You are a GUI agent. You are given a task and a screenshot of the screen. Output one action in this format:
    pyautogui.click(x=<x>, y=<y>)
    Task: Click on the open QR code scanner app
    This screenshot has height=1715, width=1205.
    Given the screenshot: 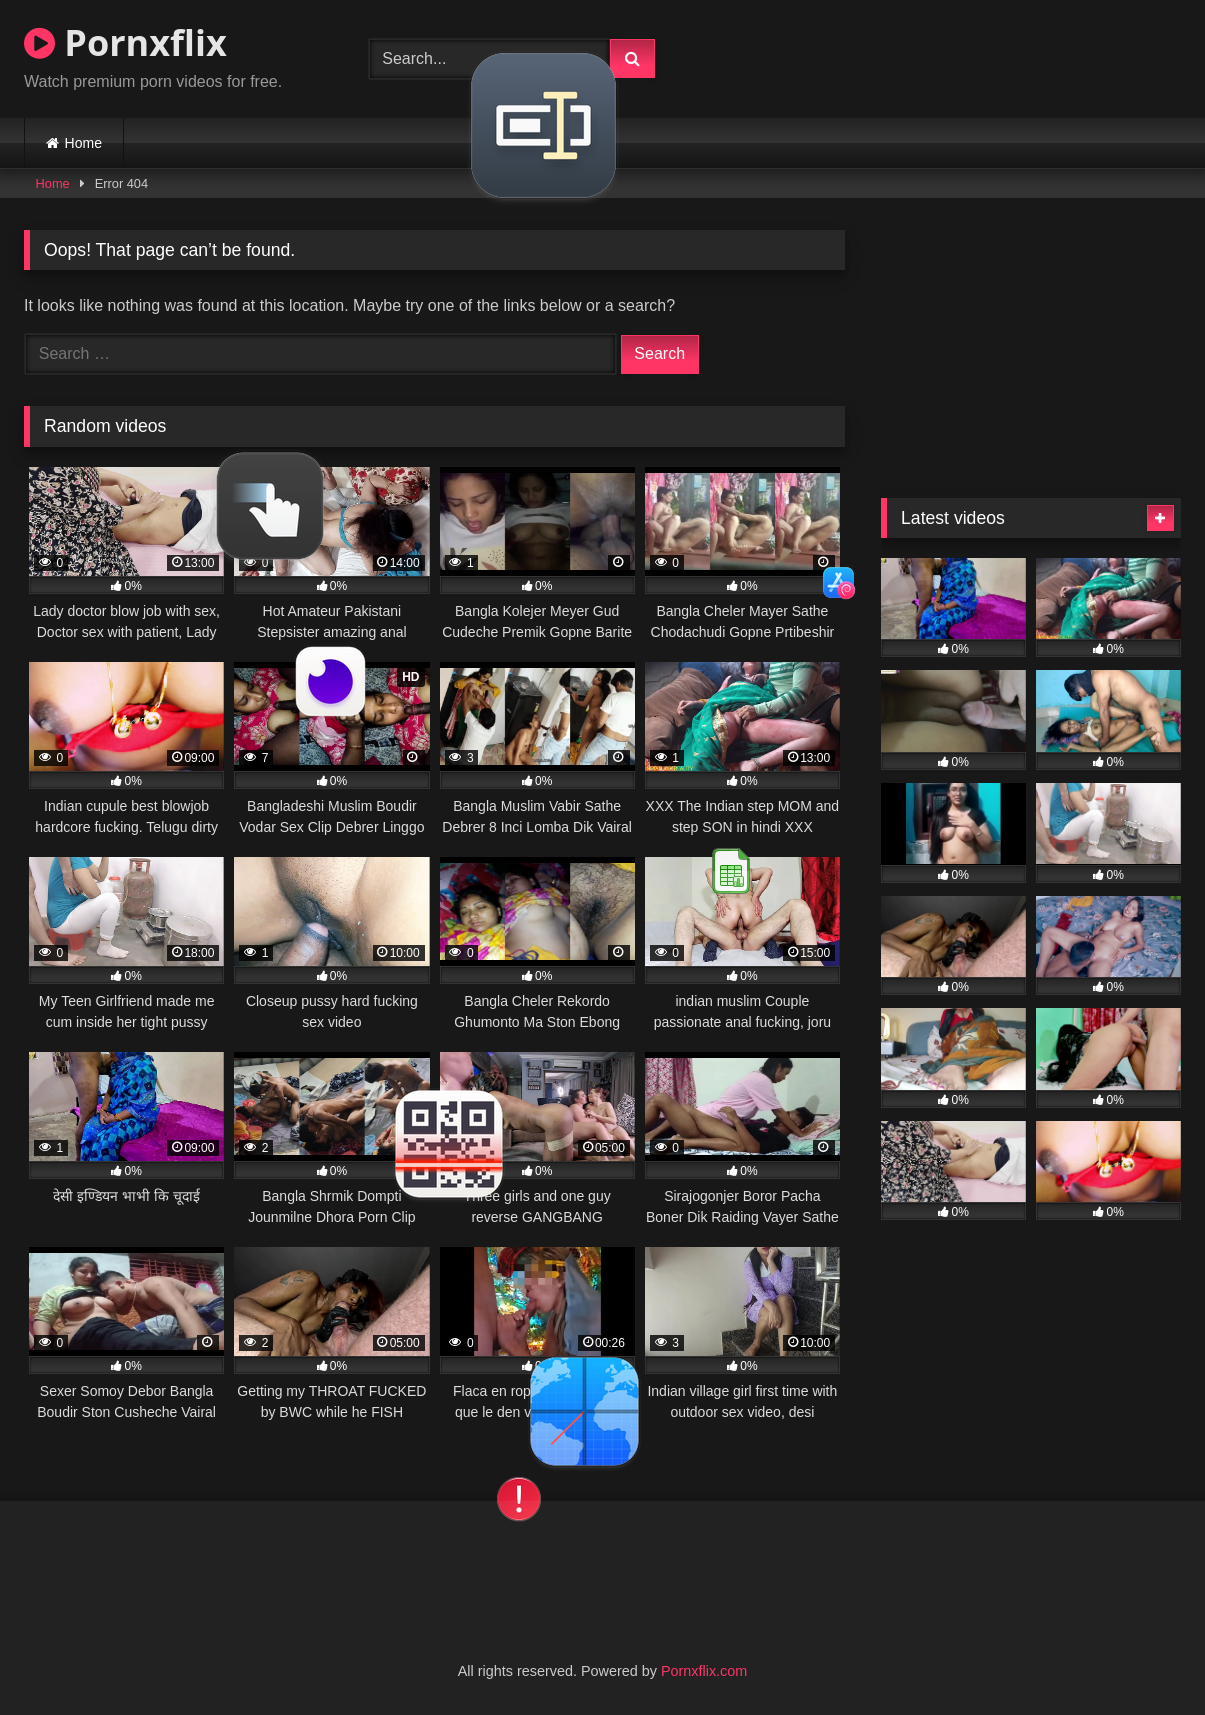 What is the action you would take?
    pyautogui.click(x=449, y=1144)
    